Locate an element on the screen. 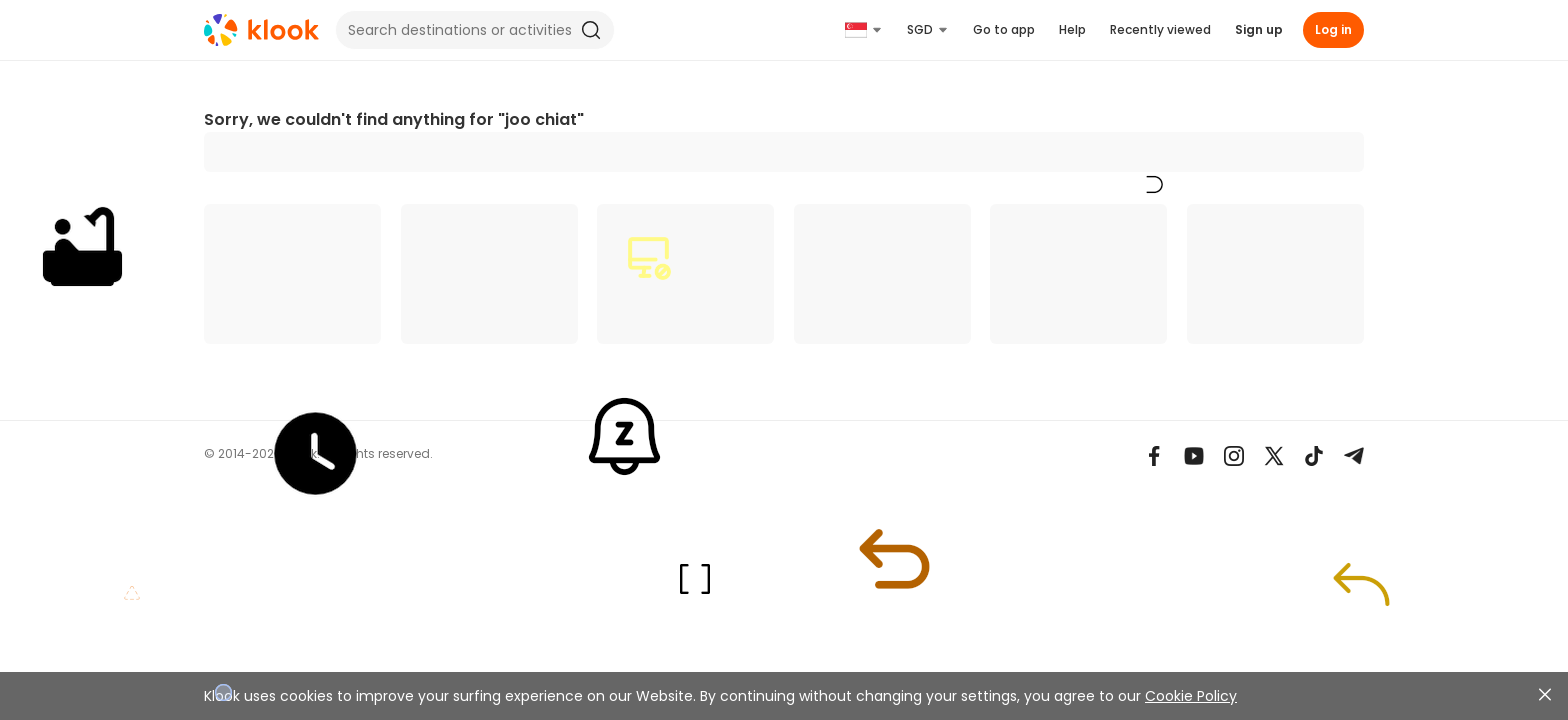 The image size is (1568, 720). unselected radio button option is located at coordinates (223, 692).